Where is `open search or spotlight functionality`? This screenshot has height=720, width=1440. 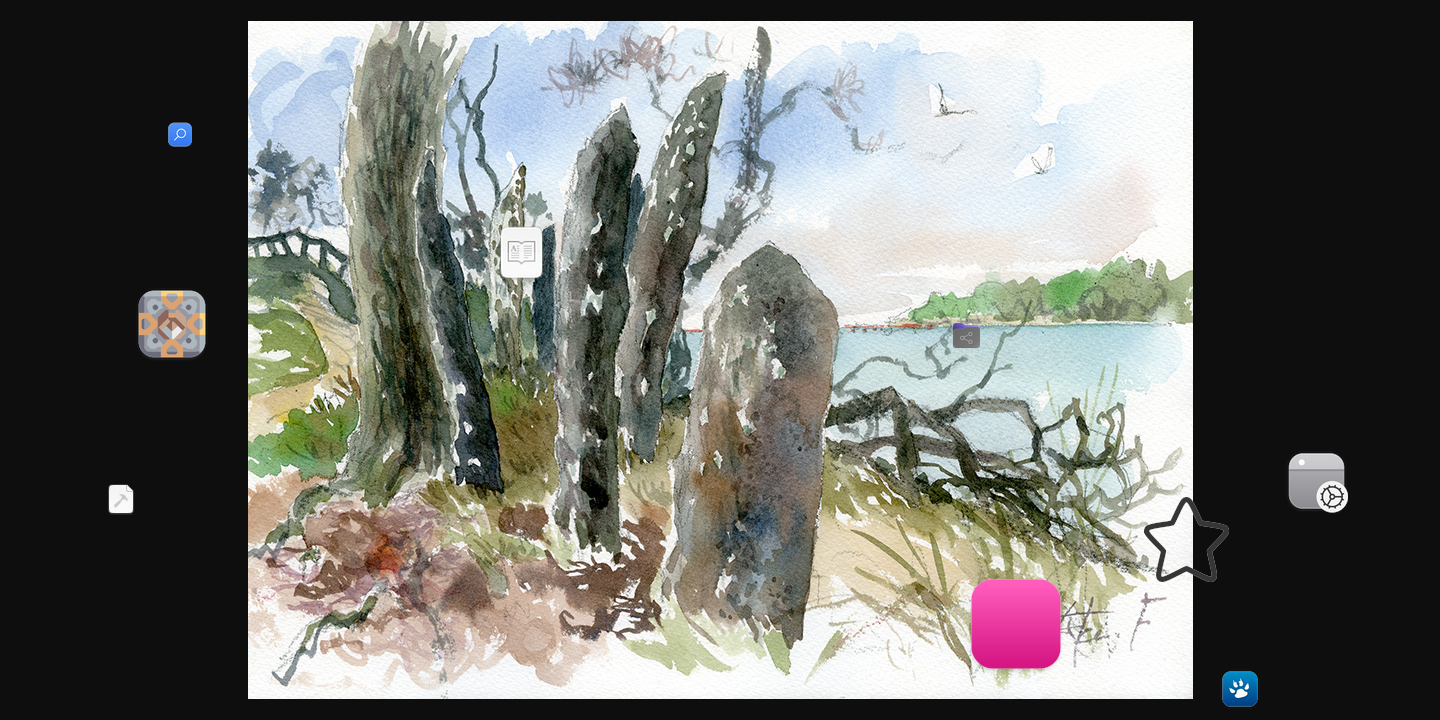 open search or spotlight functionality is located at coordinates (180, 135).